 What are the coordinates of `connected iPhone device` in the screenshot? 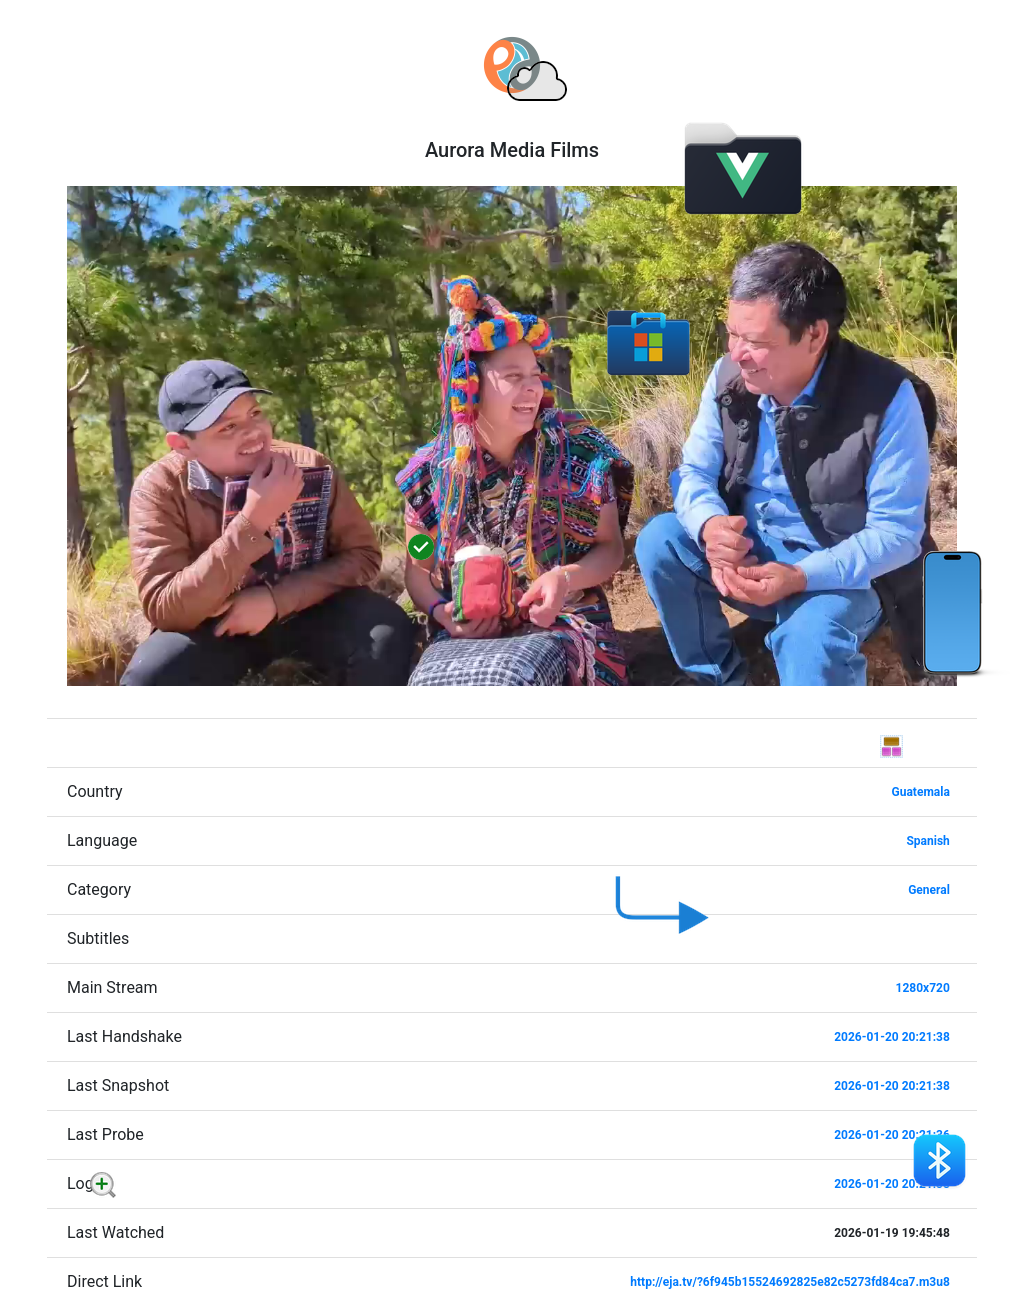 It's located at (952, 614).